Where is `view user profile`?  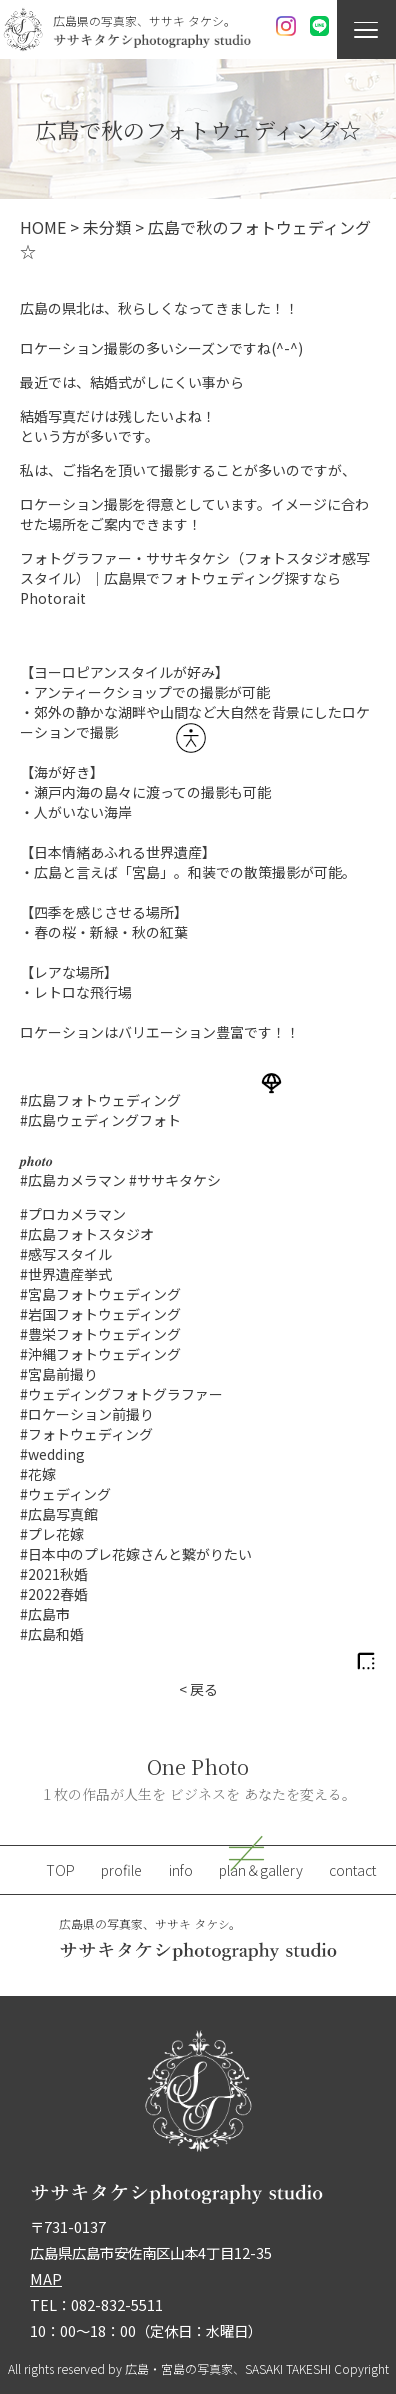 view user profile is located at coordinates (191, 738).